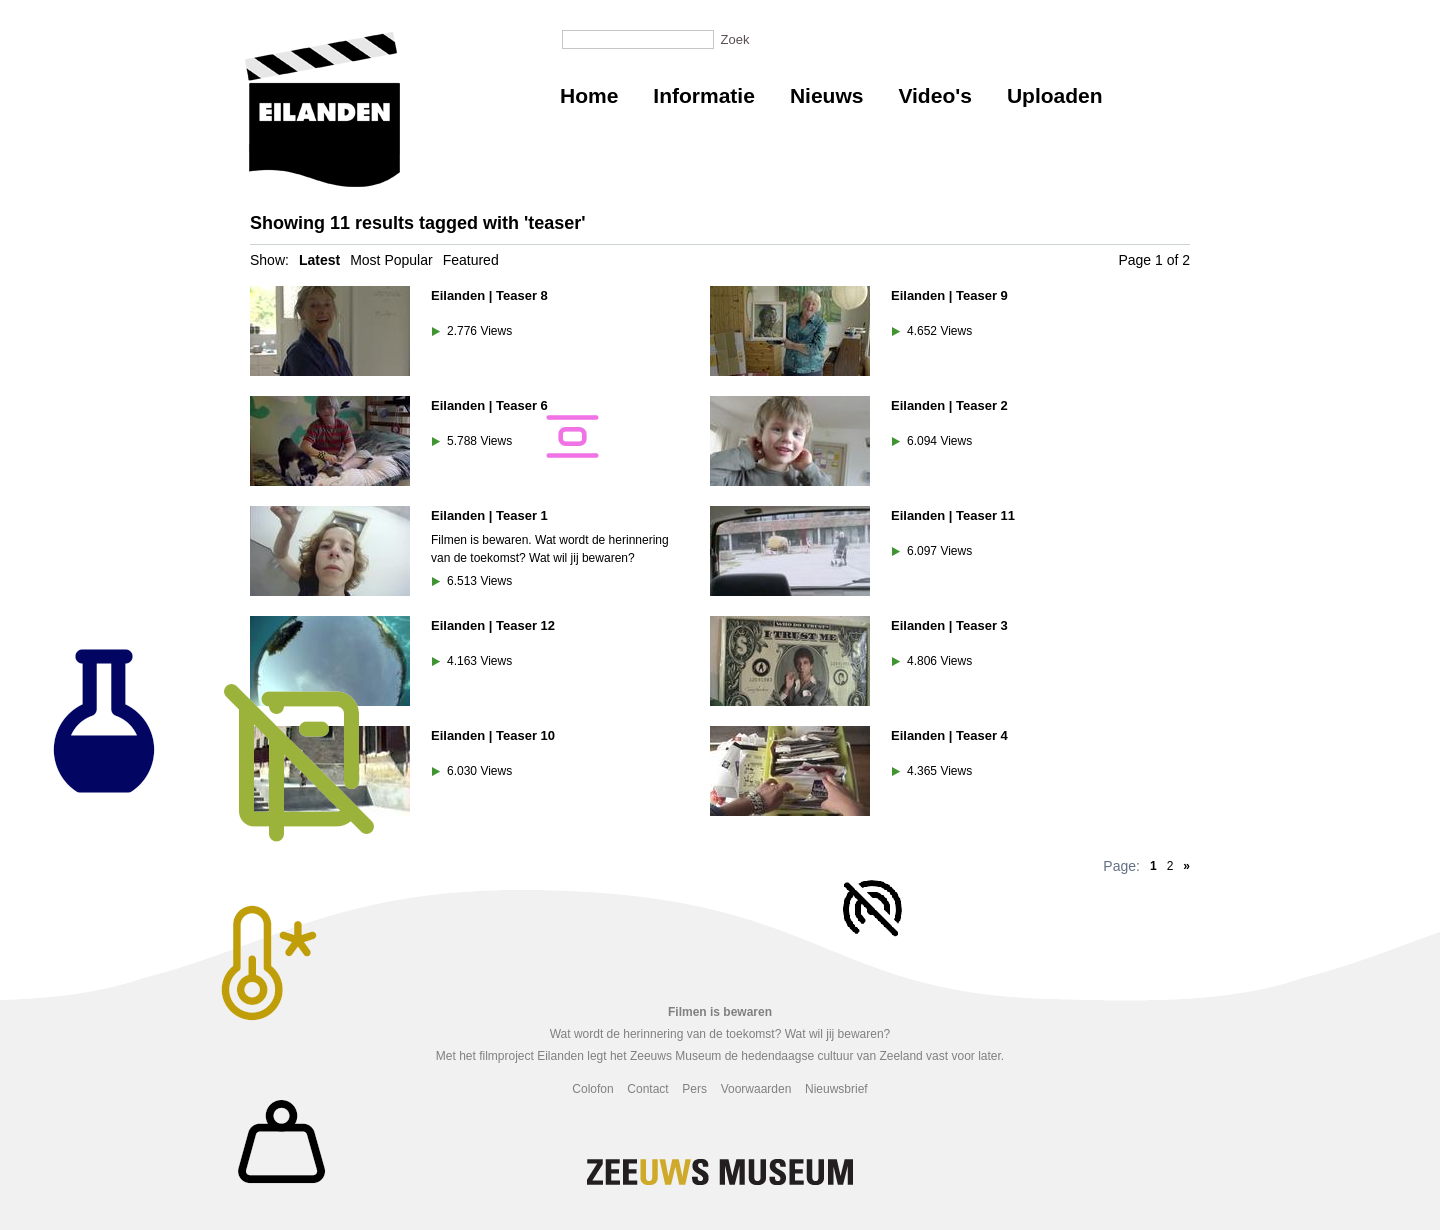  I want to click on notebook feature is disabled or unavailable, so click(299, 759).